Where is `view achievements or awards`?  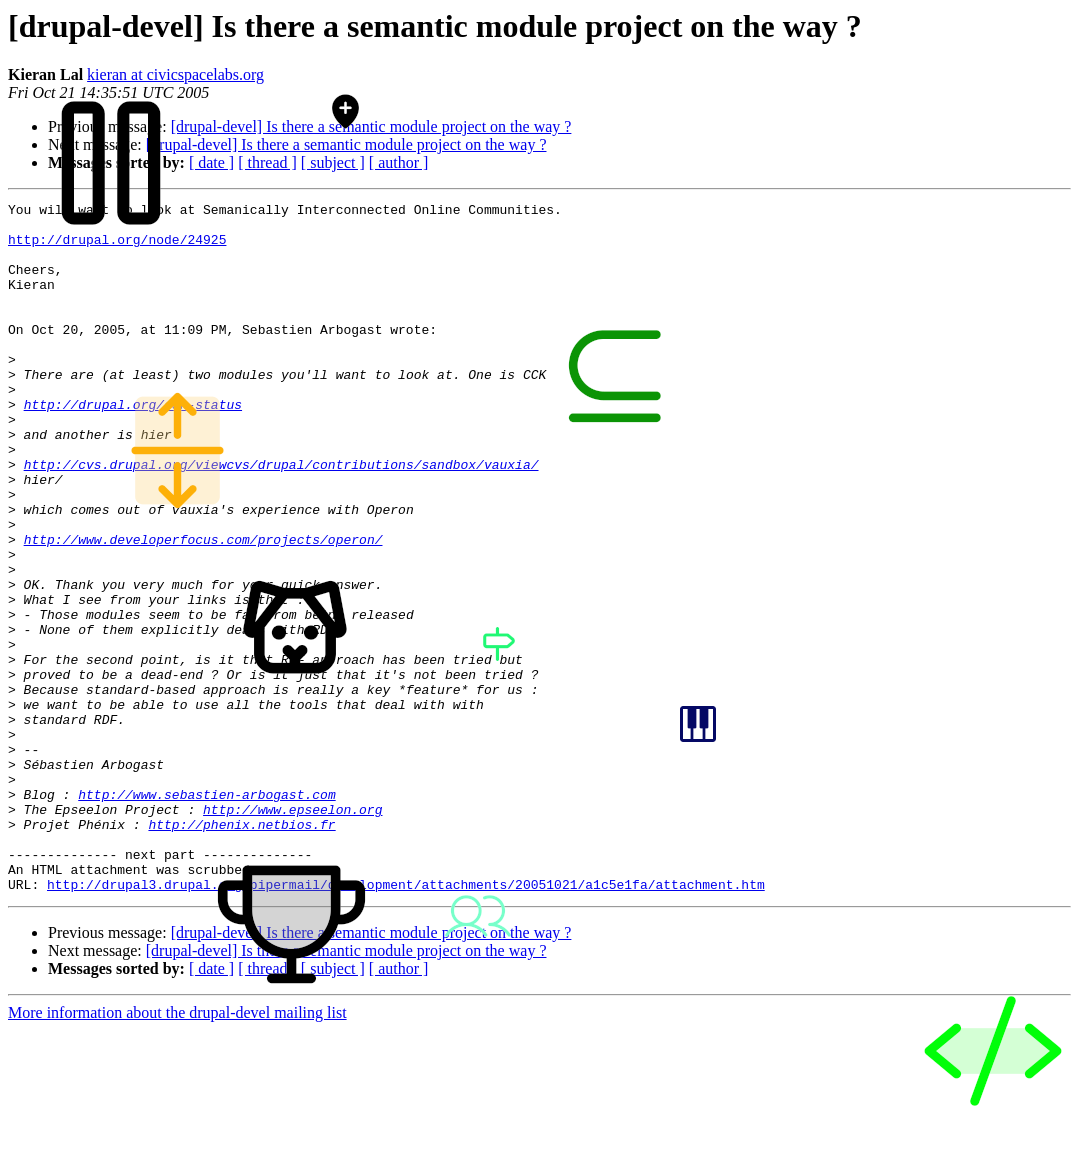 view achievements or awards is located at coordinates (291, 919).